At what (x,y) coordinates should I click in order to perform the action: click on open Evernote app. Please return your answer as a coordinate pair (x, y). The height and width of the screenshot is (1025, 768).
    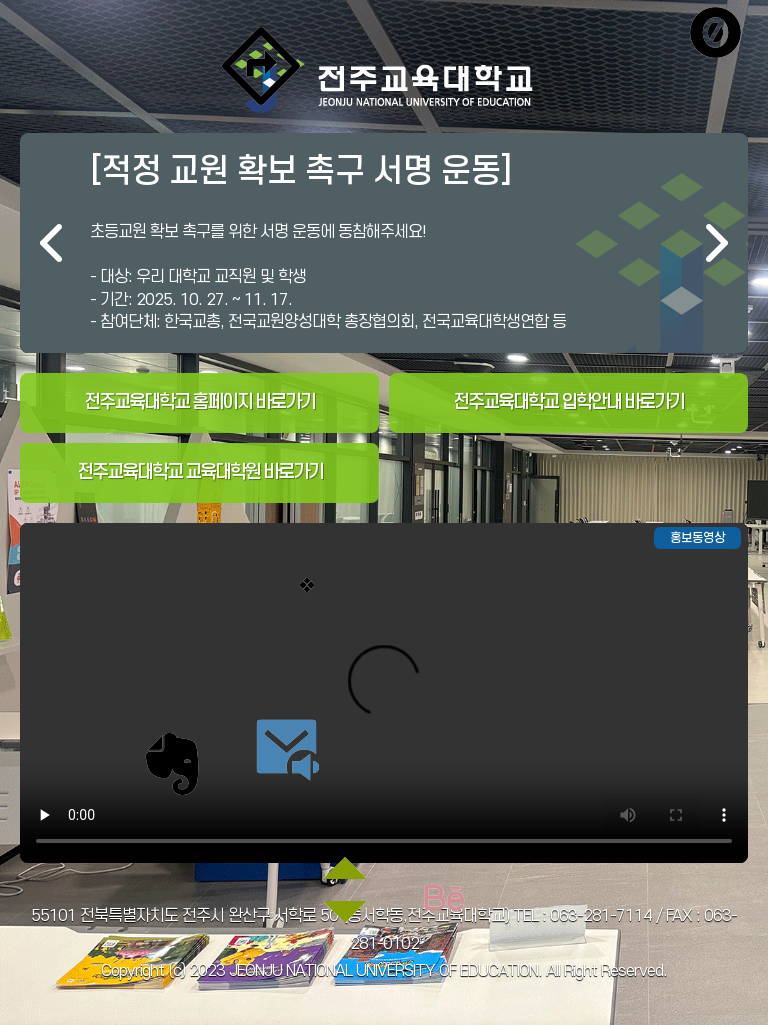
    Looking at the image, I should click on (172, 764).